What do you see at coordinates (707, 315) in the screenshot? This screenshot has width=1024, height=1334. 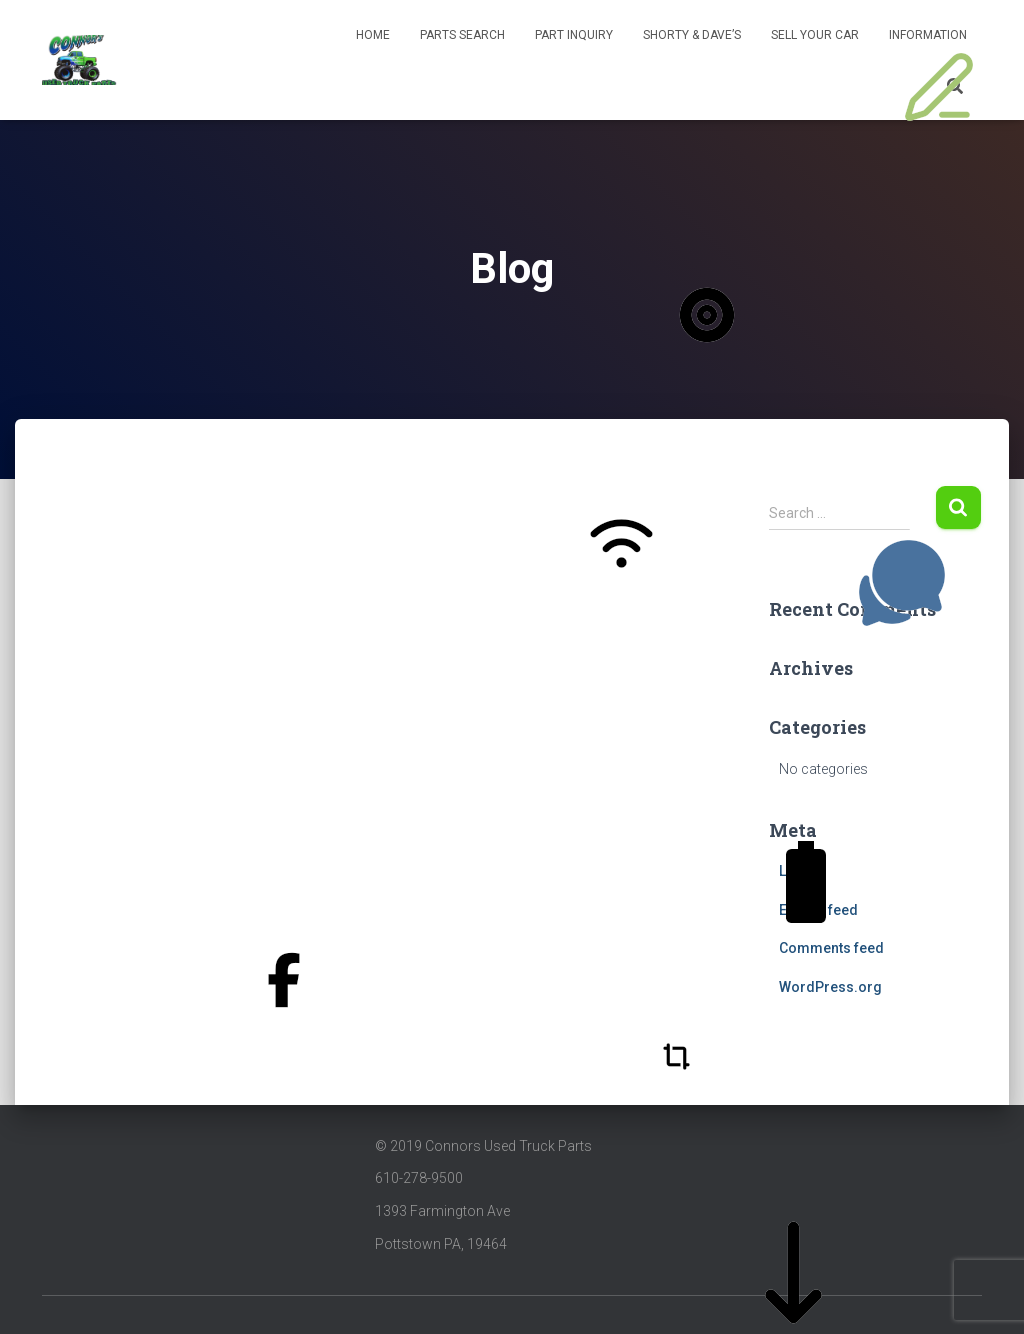 I see `play or access music library` at bounding box center [707, 315].